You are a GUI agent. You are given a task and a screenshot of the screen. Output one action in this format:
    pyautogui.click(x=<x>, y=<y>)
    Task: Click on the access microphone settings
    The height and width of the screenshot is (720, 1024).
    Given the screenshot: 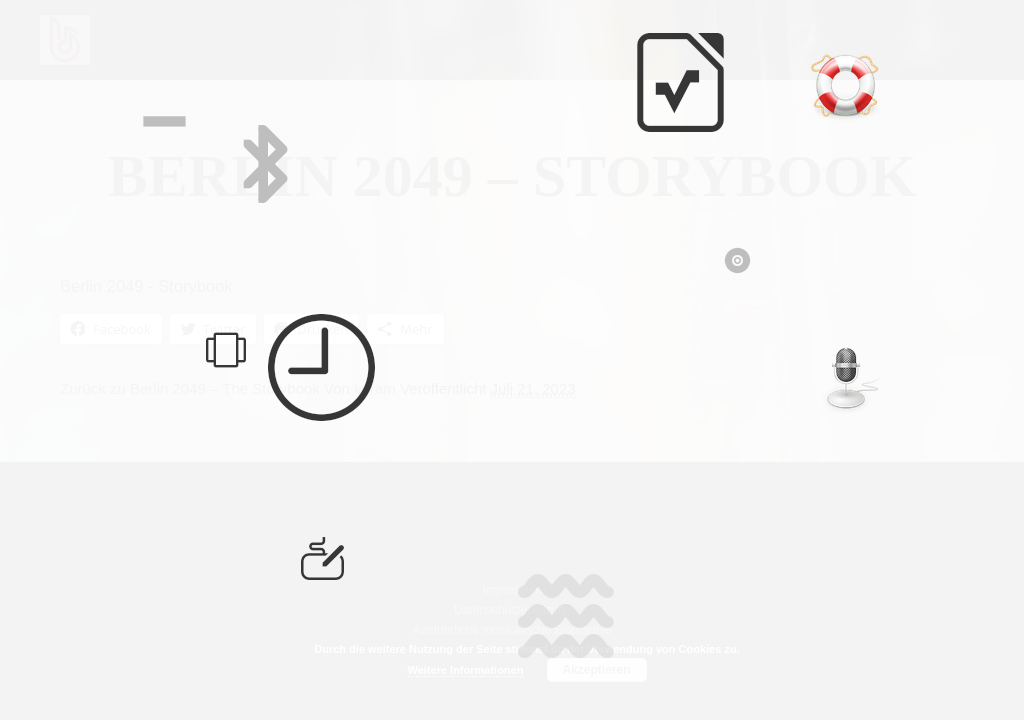 What is the action you would take?
    pyautogui.click(x=847, y=376)
    